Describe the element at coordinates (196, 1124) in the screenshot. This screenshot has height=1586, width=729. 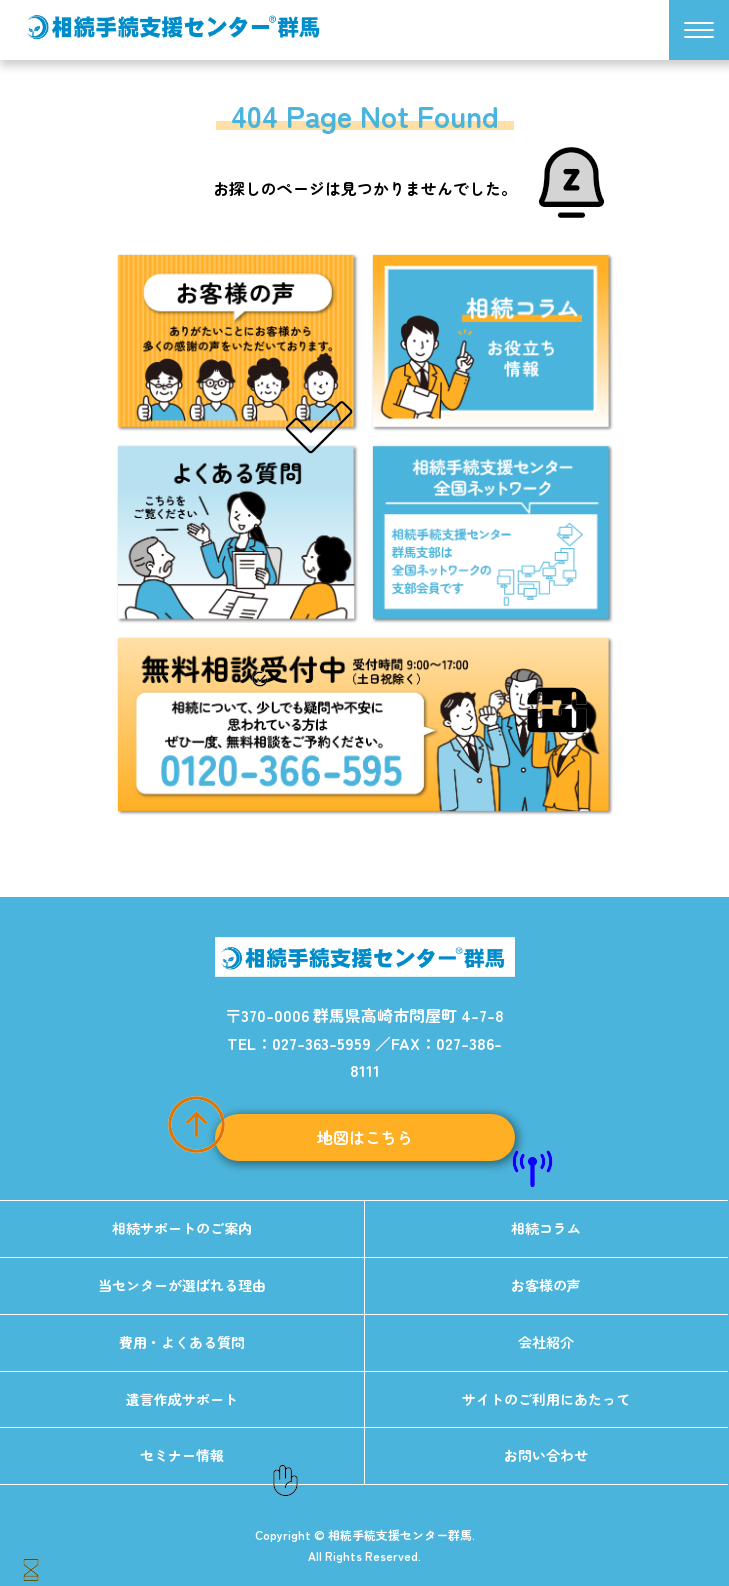
I see `scroll to top of page` at that location.